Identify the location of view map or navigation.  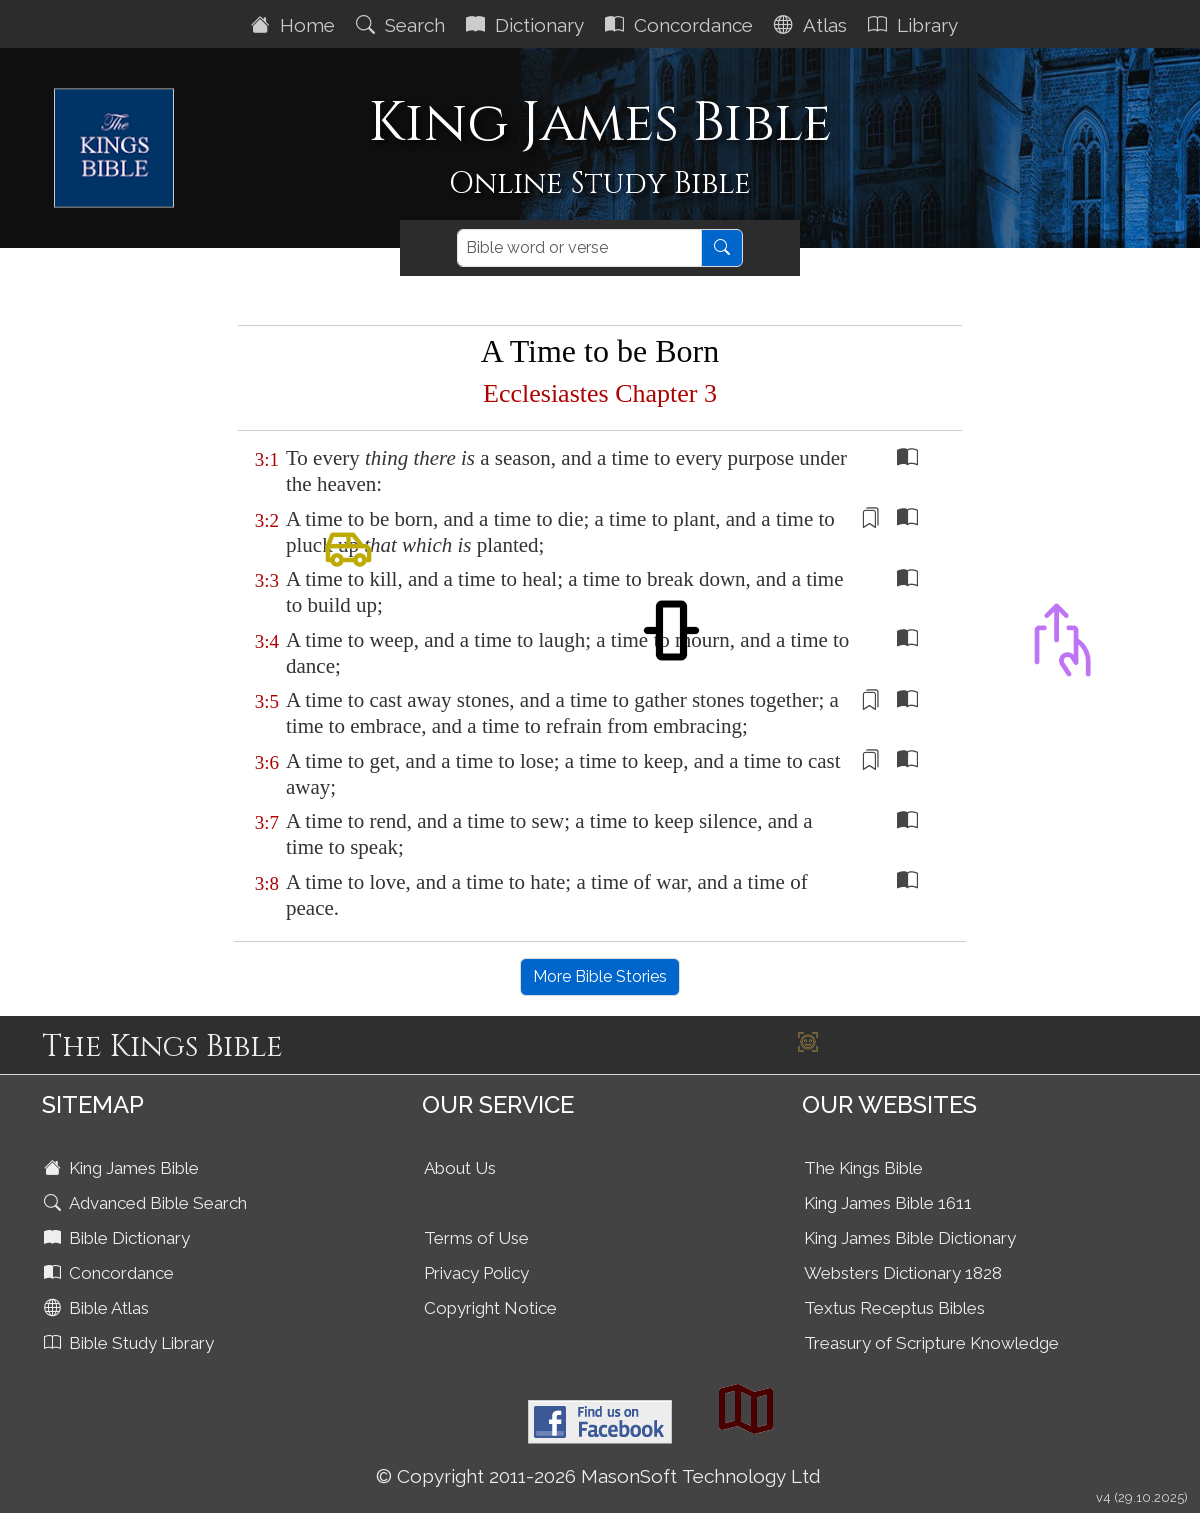
(746, 1409).